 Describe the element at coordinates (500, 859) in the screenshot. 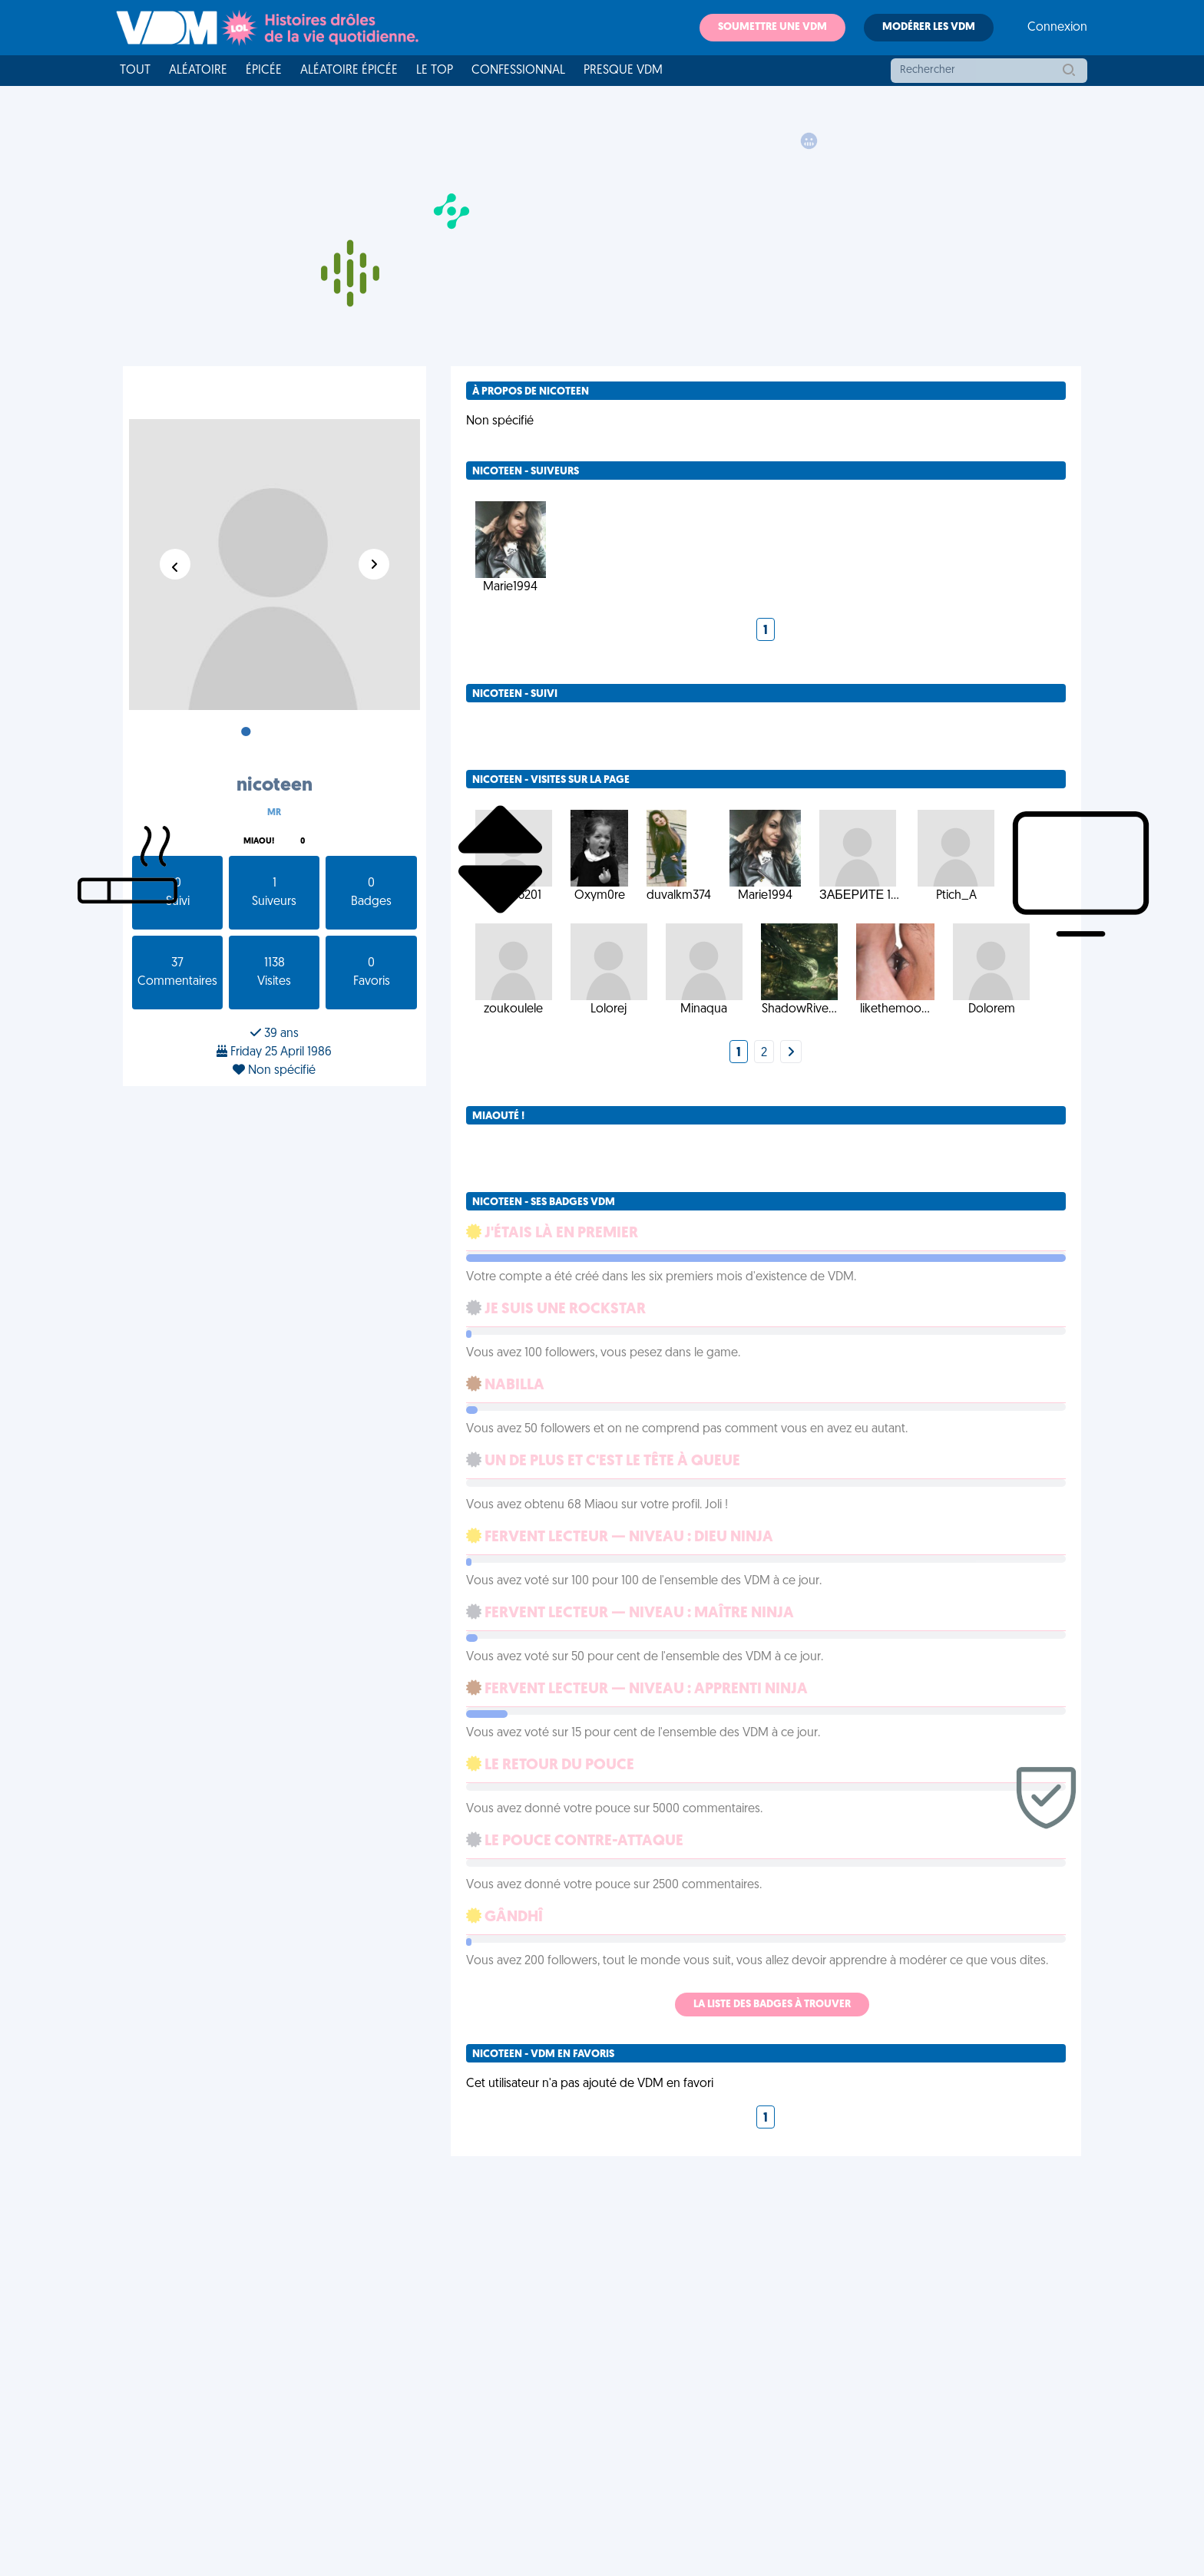

I see `expand or collapse a dropdown menu` at that location.